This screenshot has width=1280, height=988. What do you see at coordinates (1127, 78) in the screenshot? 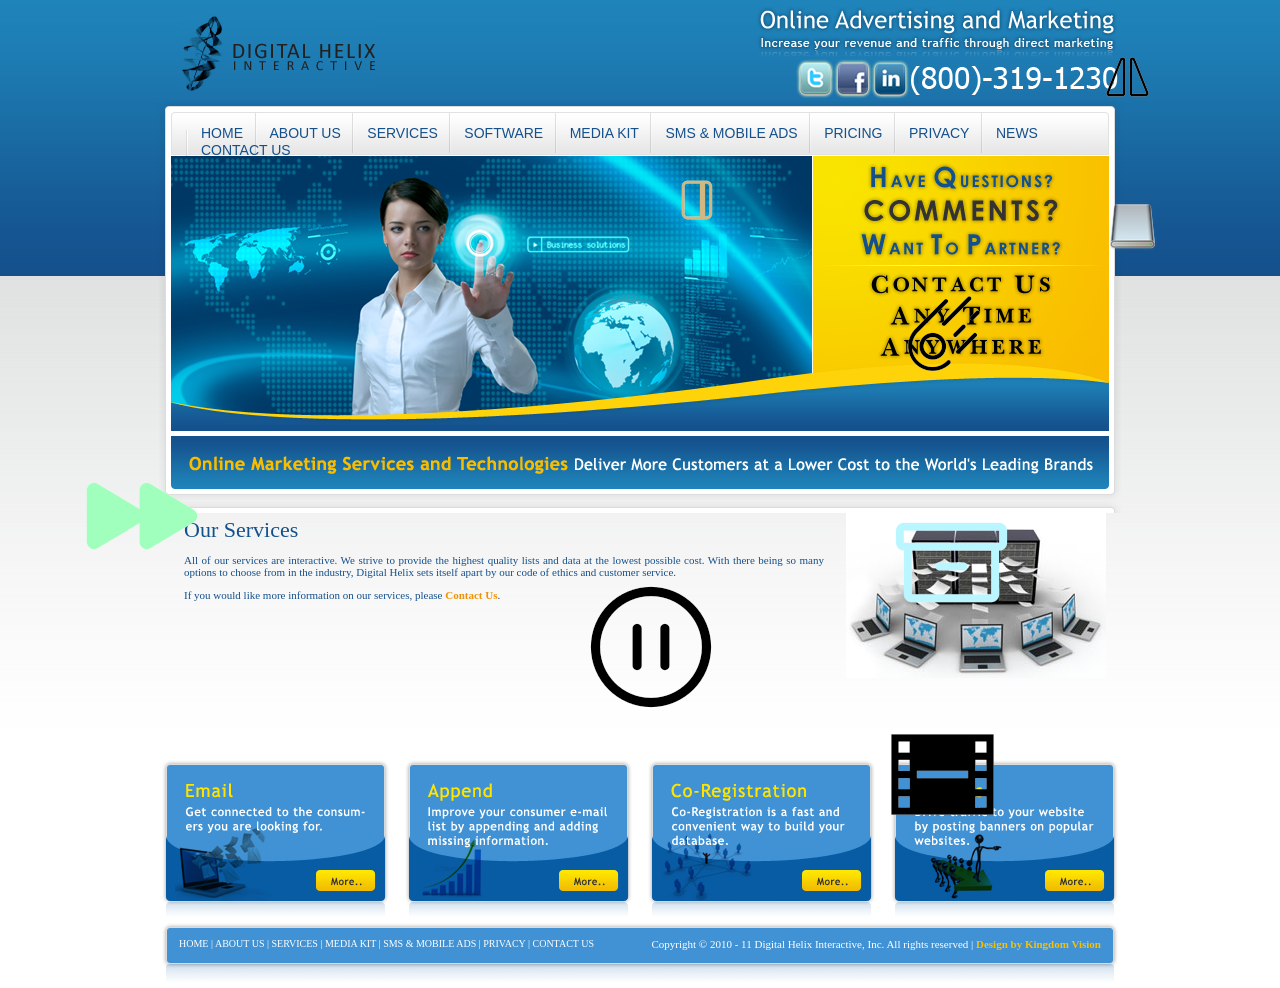
I see `flip image horizontally` at bounding box center [1127, 78].